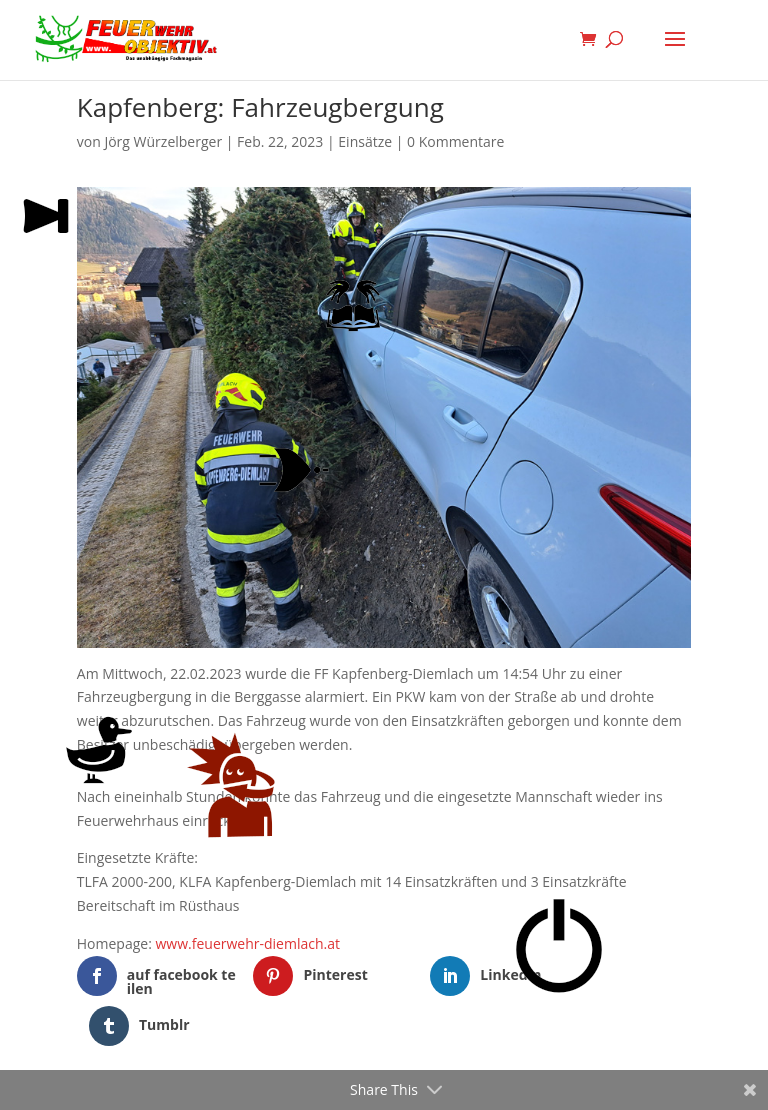 The width and height of the screenshot is (768, 1110). Describe the element at coordinates (99, 750) in the screenshot. I see `decorative duck icon for game interface` at that location.